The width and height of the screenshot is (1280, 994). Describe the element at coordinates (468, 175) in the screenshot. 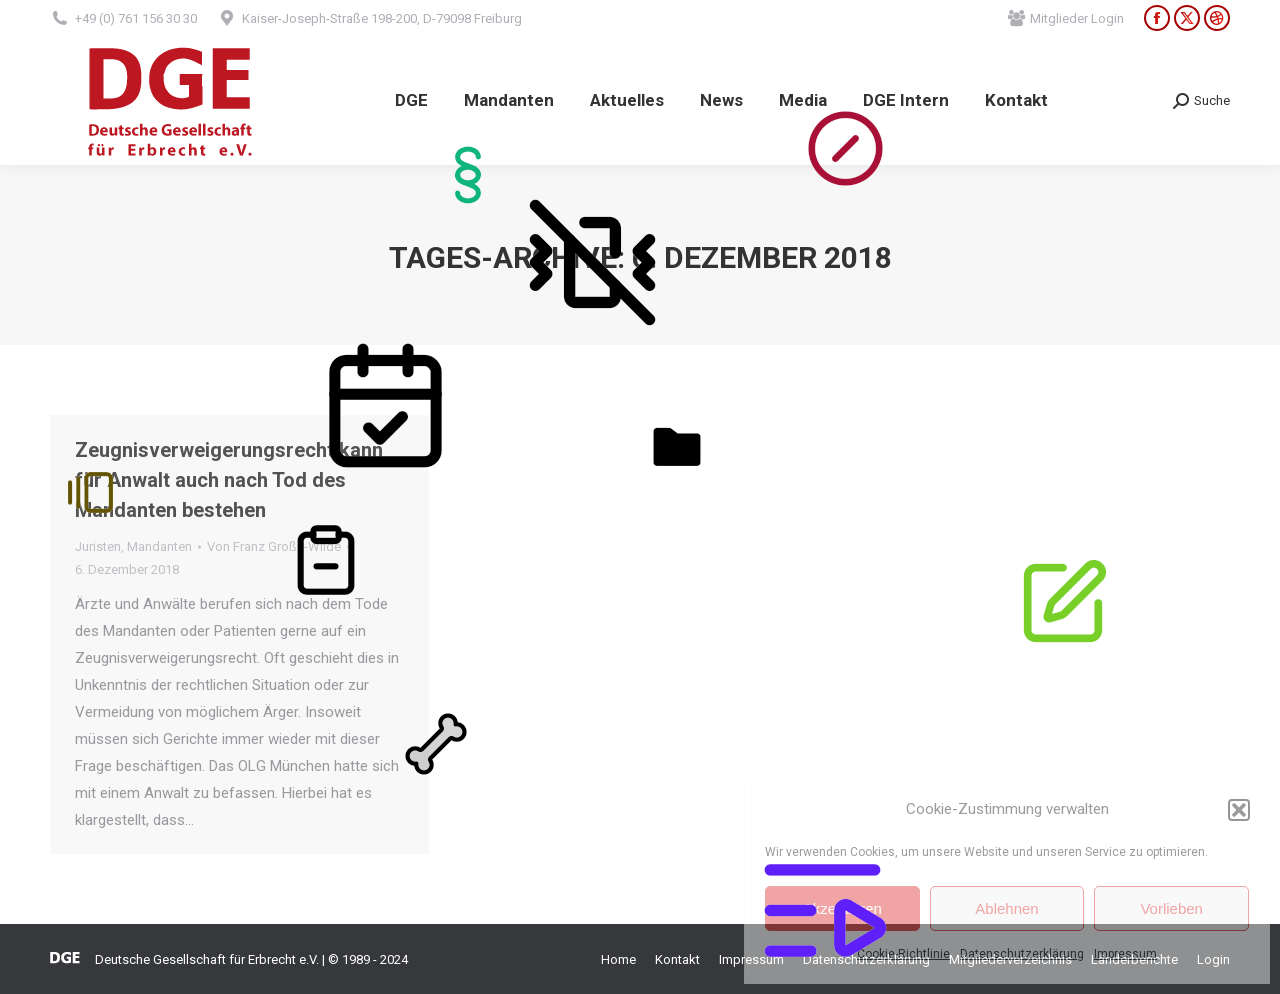

I see `indicates a section break or divider in a document` at that location.